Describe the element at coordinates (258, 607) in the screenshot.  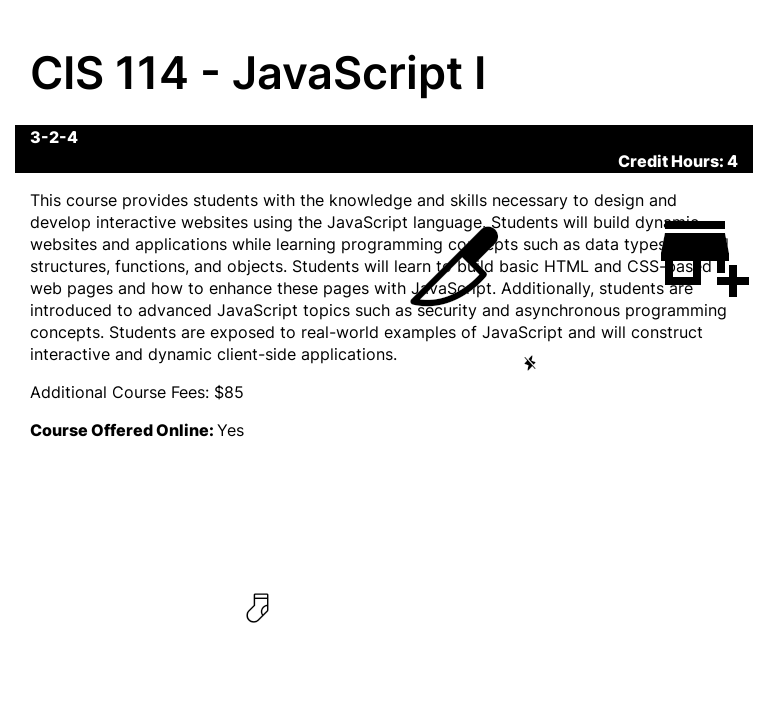
I see `browse clothing or apparel items` at that location.